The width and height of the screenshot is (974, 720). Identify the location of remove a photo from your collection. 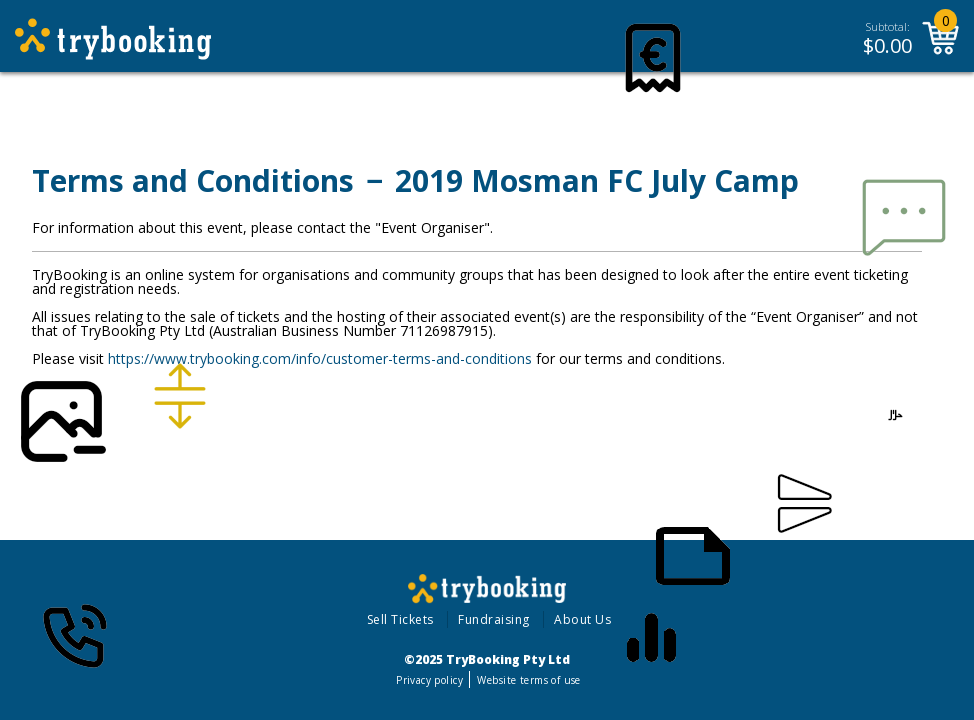
(61, 421).